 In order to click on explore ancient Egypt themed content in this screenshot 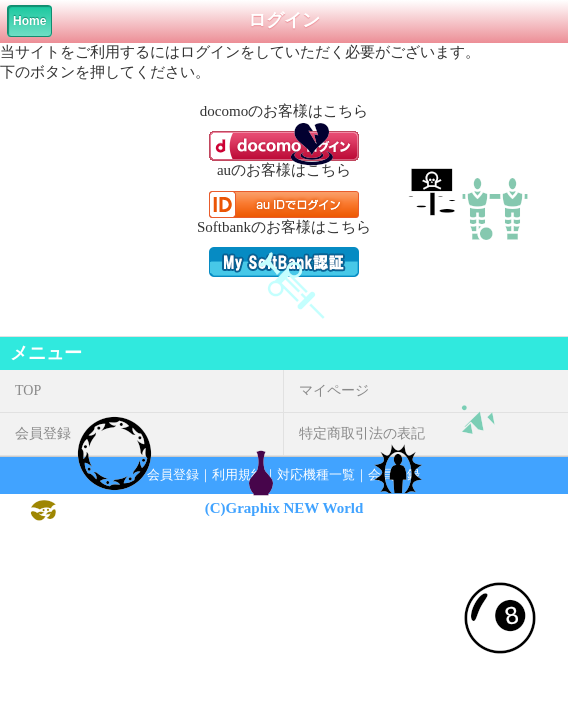, I will do `click(478, 421)`.